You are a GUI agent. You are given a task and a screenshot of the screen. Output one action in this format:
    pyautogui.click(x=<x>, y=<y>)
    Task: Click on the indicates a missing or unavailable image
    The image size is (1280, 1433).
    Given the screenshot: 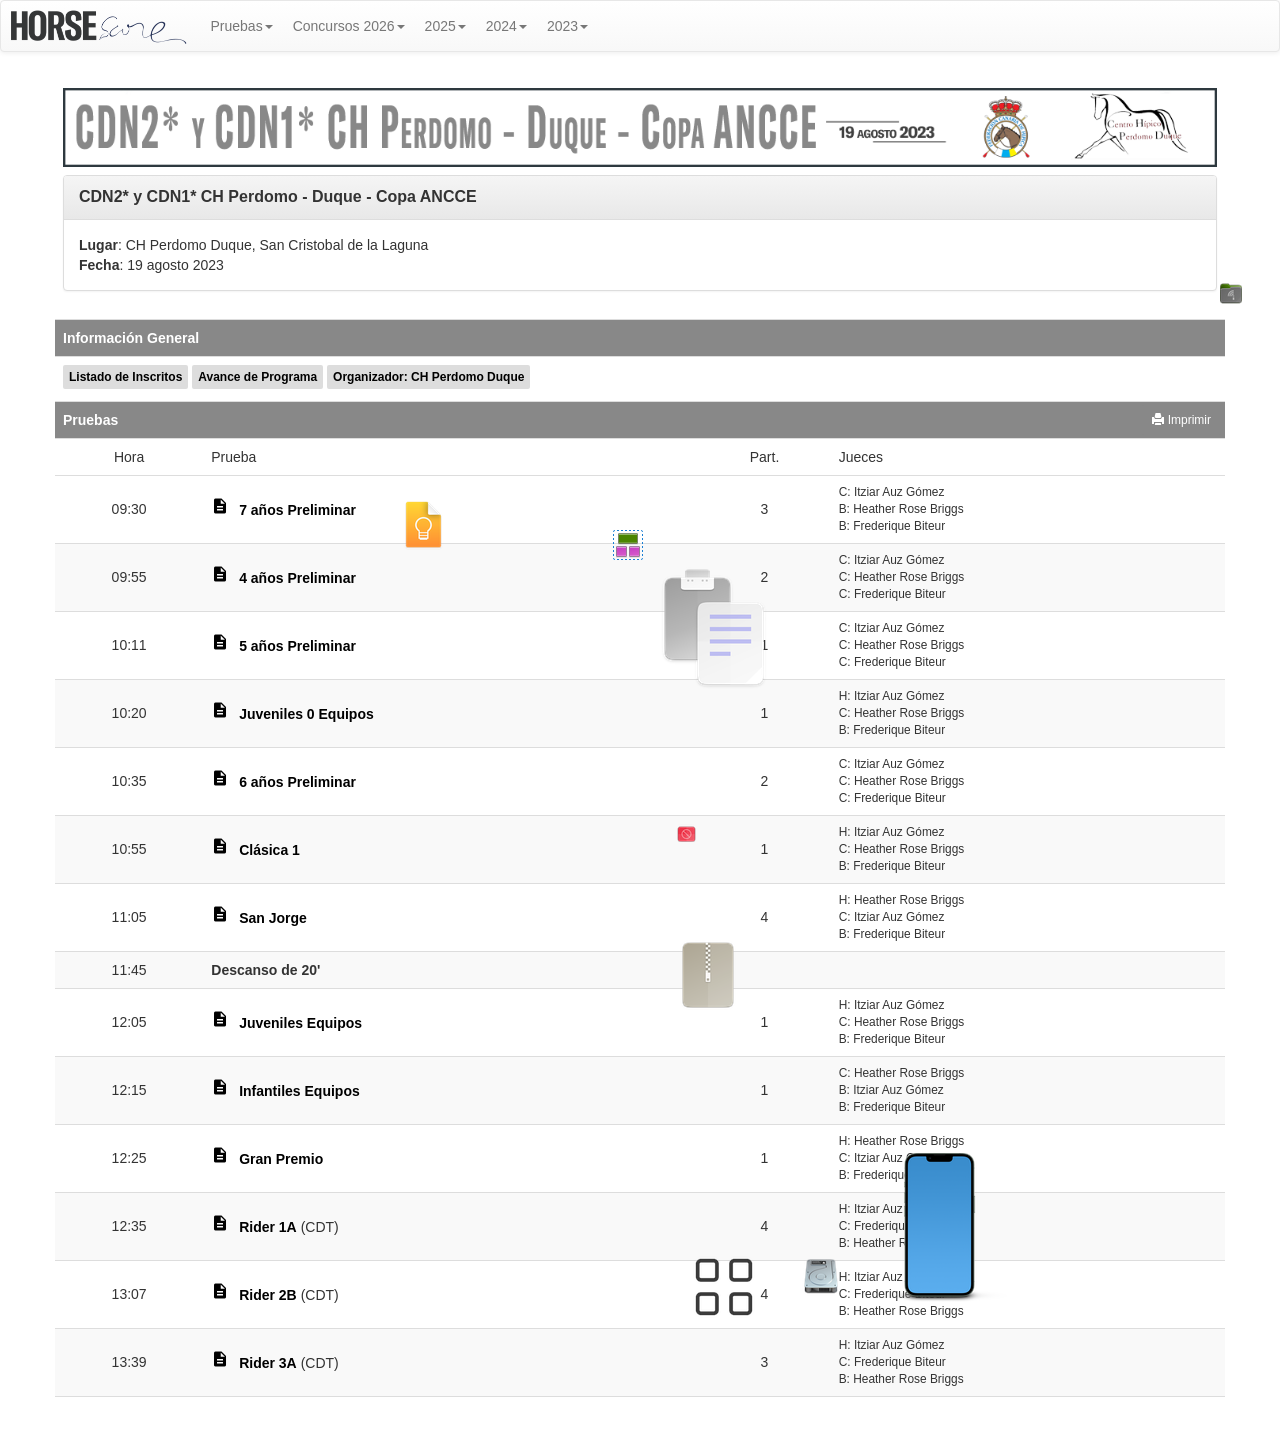 What is the action you would take?
    pyautogui.click(x=686, y=833)
    